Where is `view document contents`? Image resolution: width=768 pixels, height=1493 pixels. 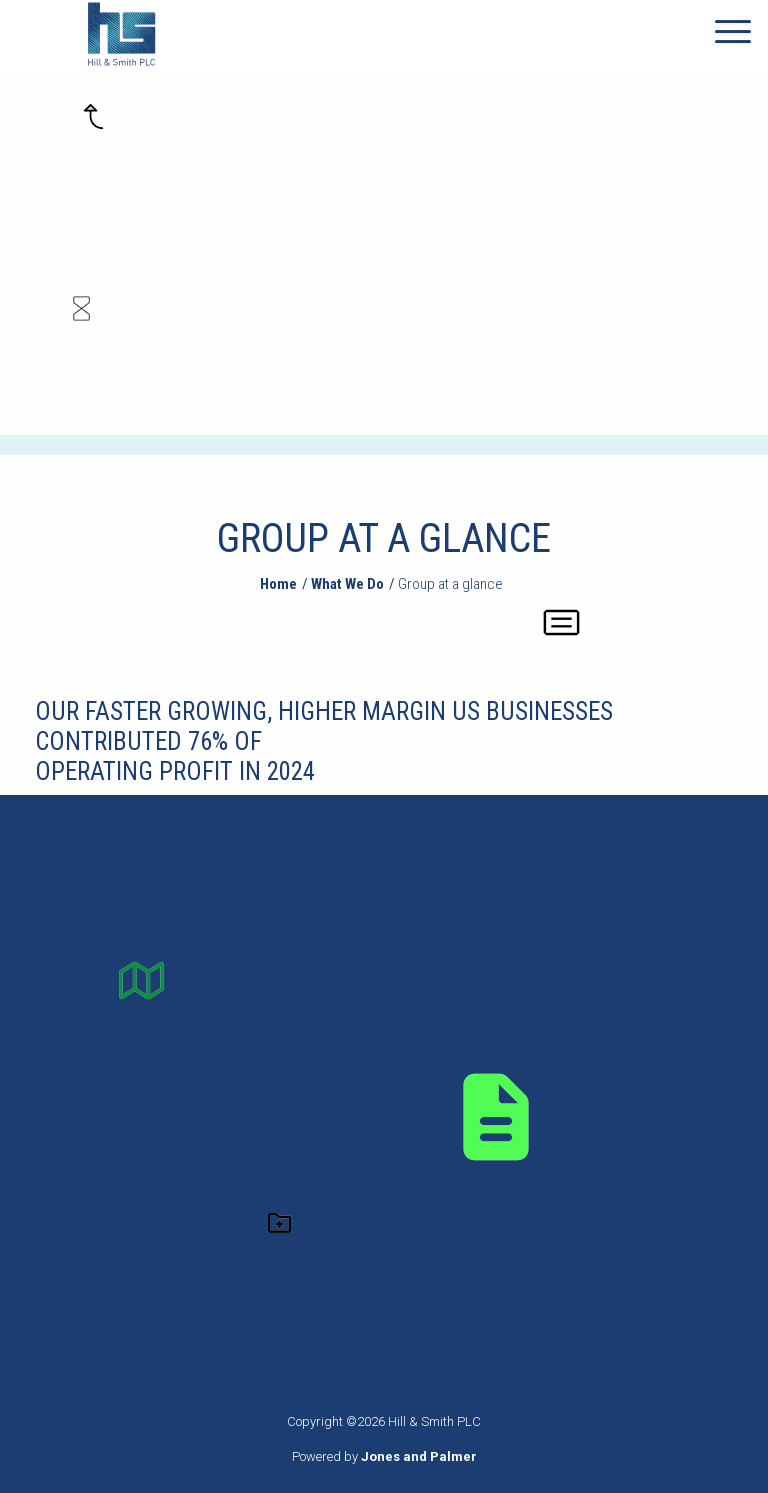
view document contents is located at coordinates (496, 1117).